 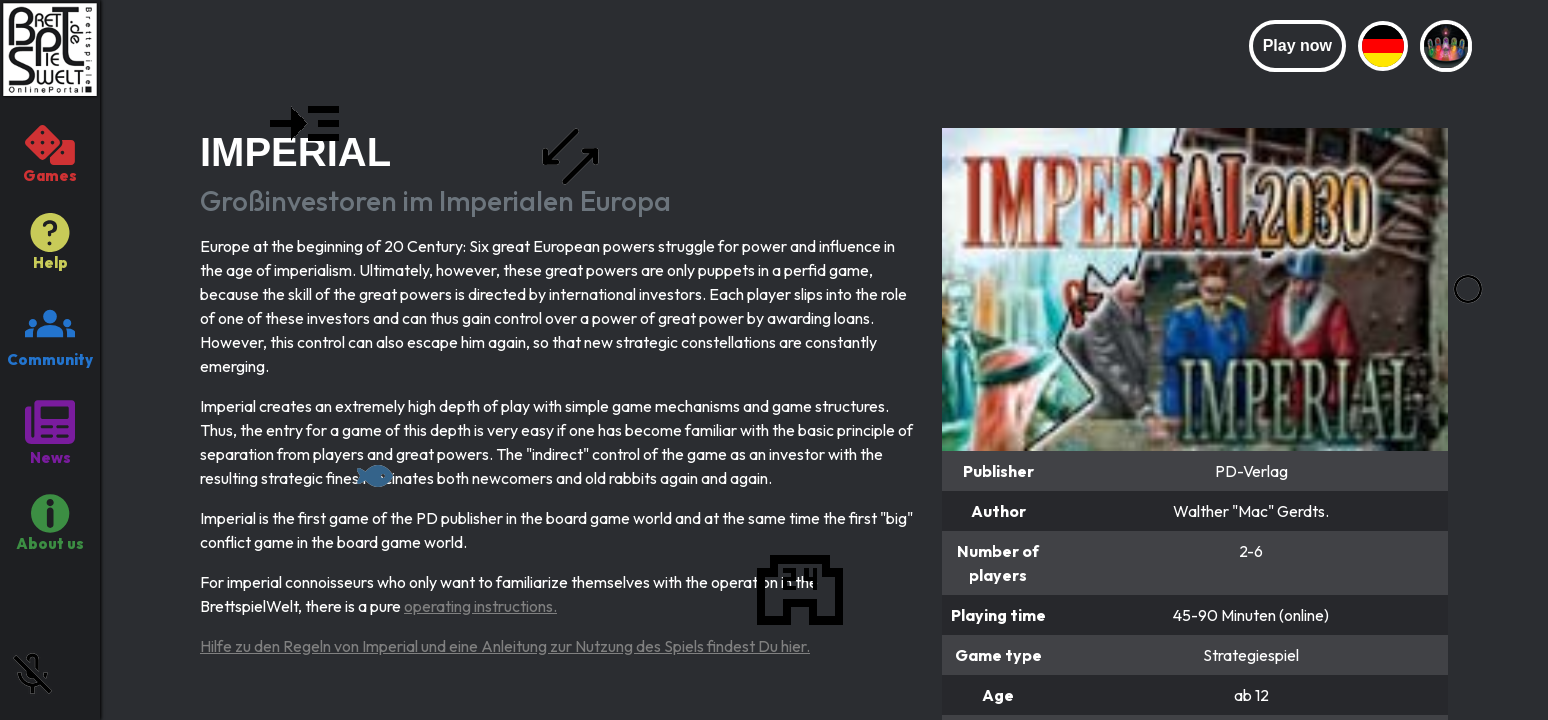 What do you see at coordinates (1468, 289) in the screenshot?
I see `indicates an unselected or empty state` at bounding box center [1468, 289].